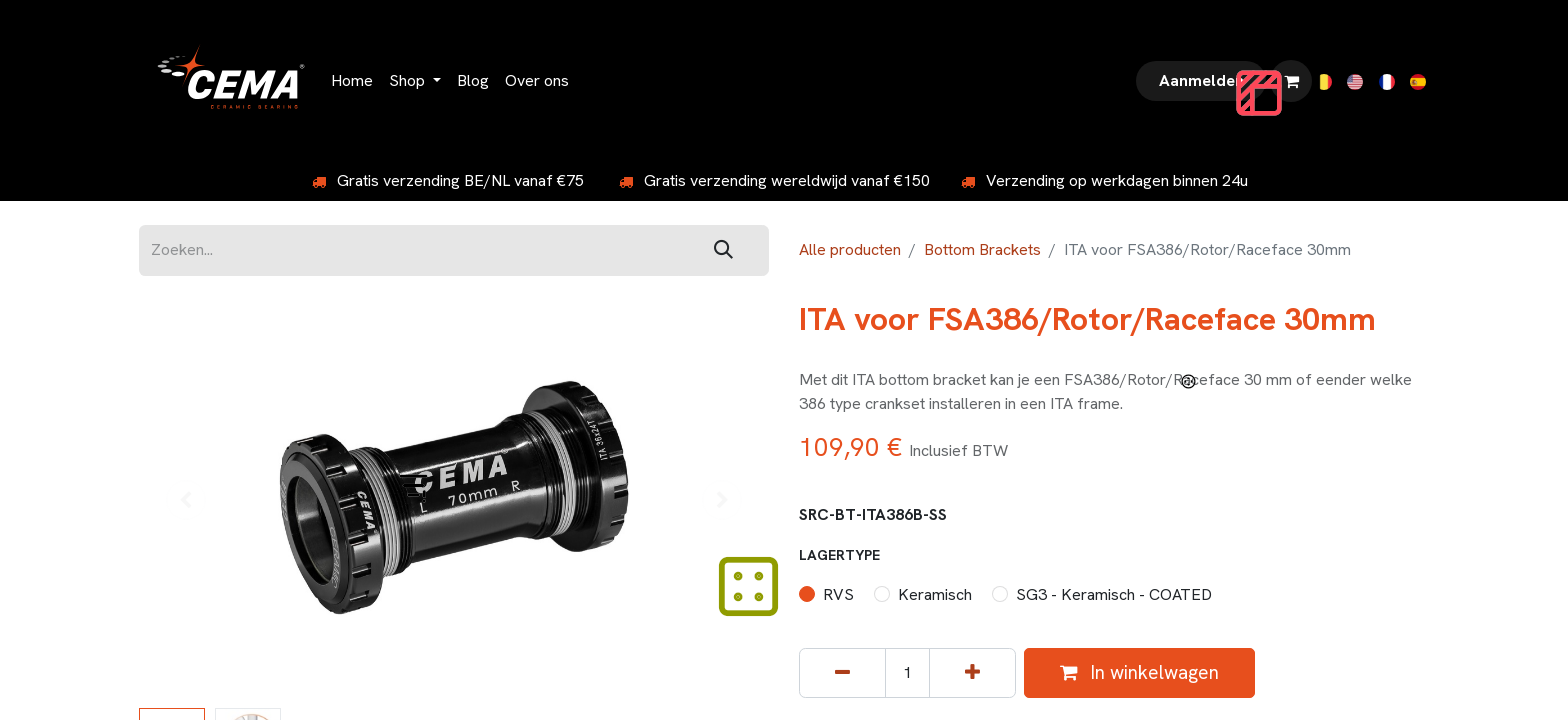  Describe the element at coordinates (413, 485) in the screenshot. I see `filter settings require attention` at that location.